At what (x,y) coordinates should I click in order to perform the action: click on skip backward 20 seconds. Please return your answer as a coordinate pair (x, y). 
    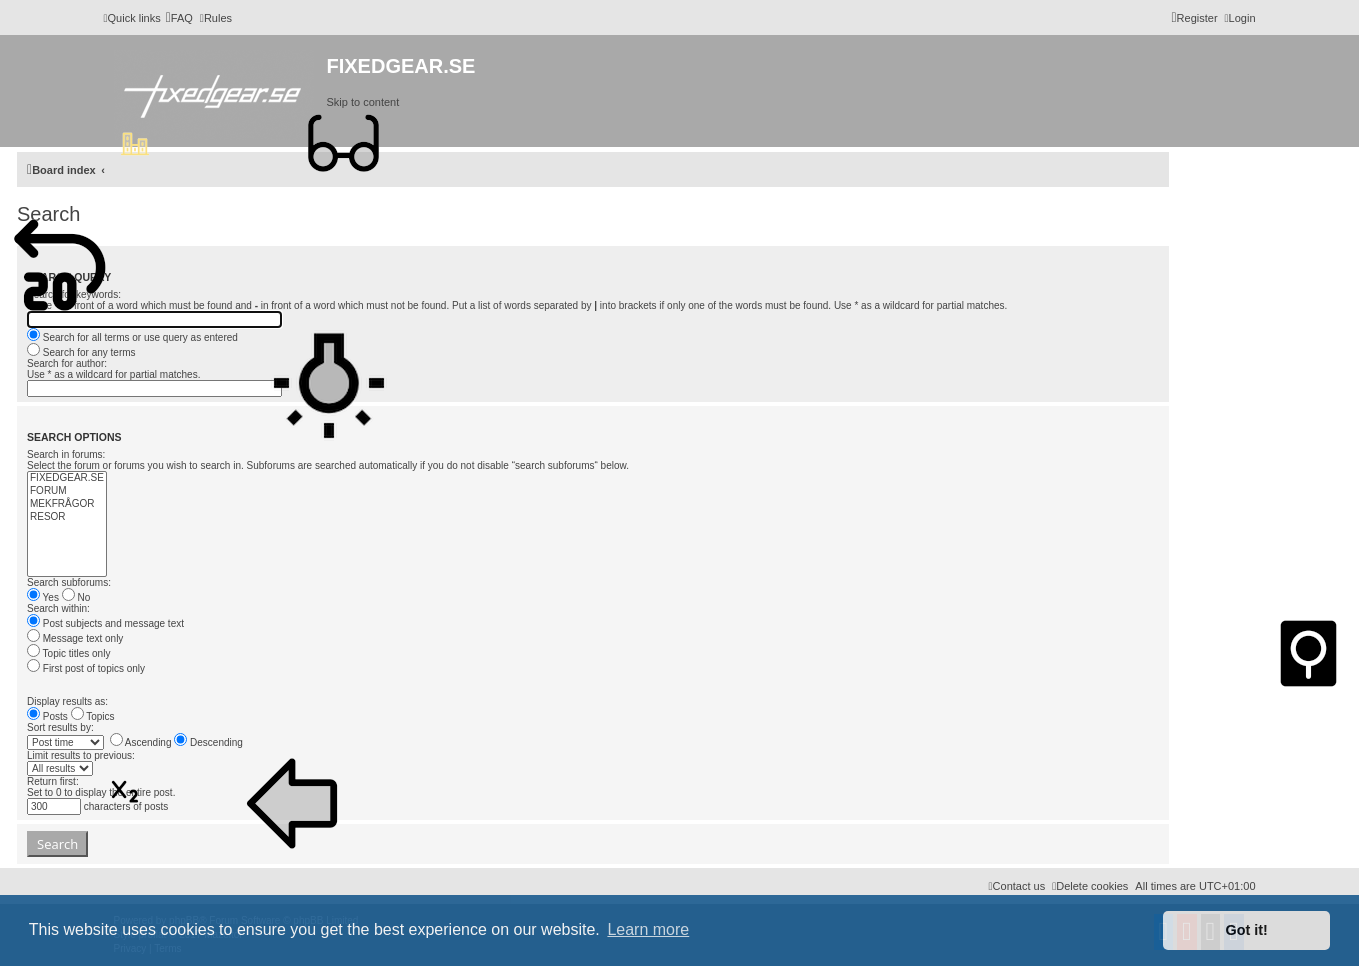
    Looking at the image, I should click on (57, 267).